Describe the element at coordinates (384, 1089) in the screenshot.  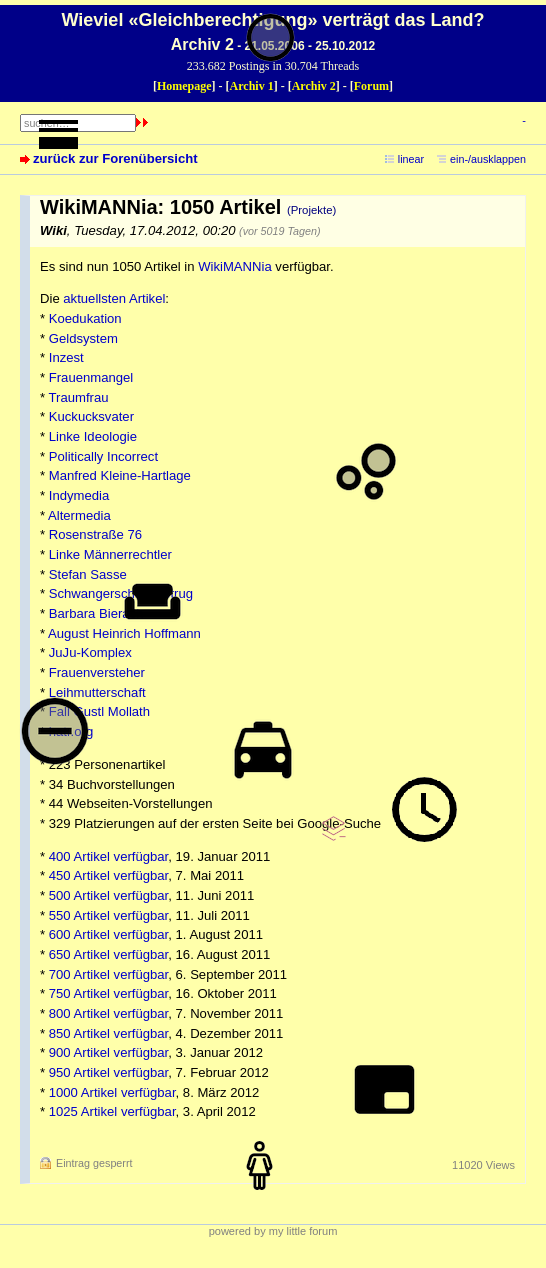
I see `add a watermark or branding overlay to content` at that location.